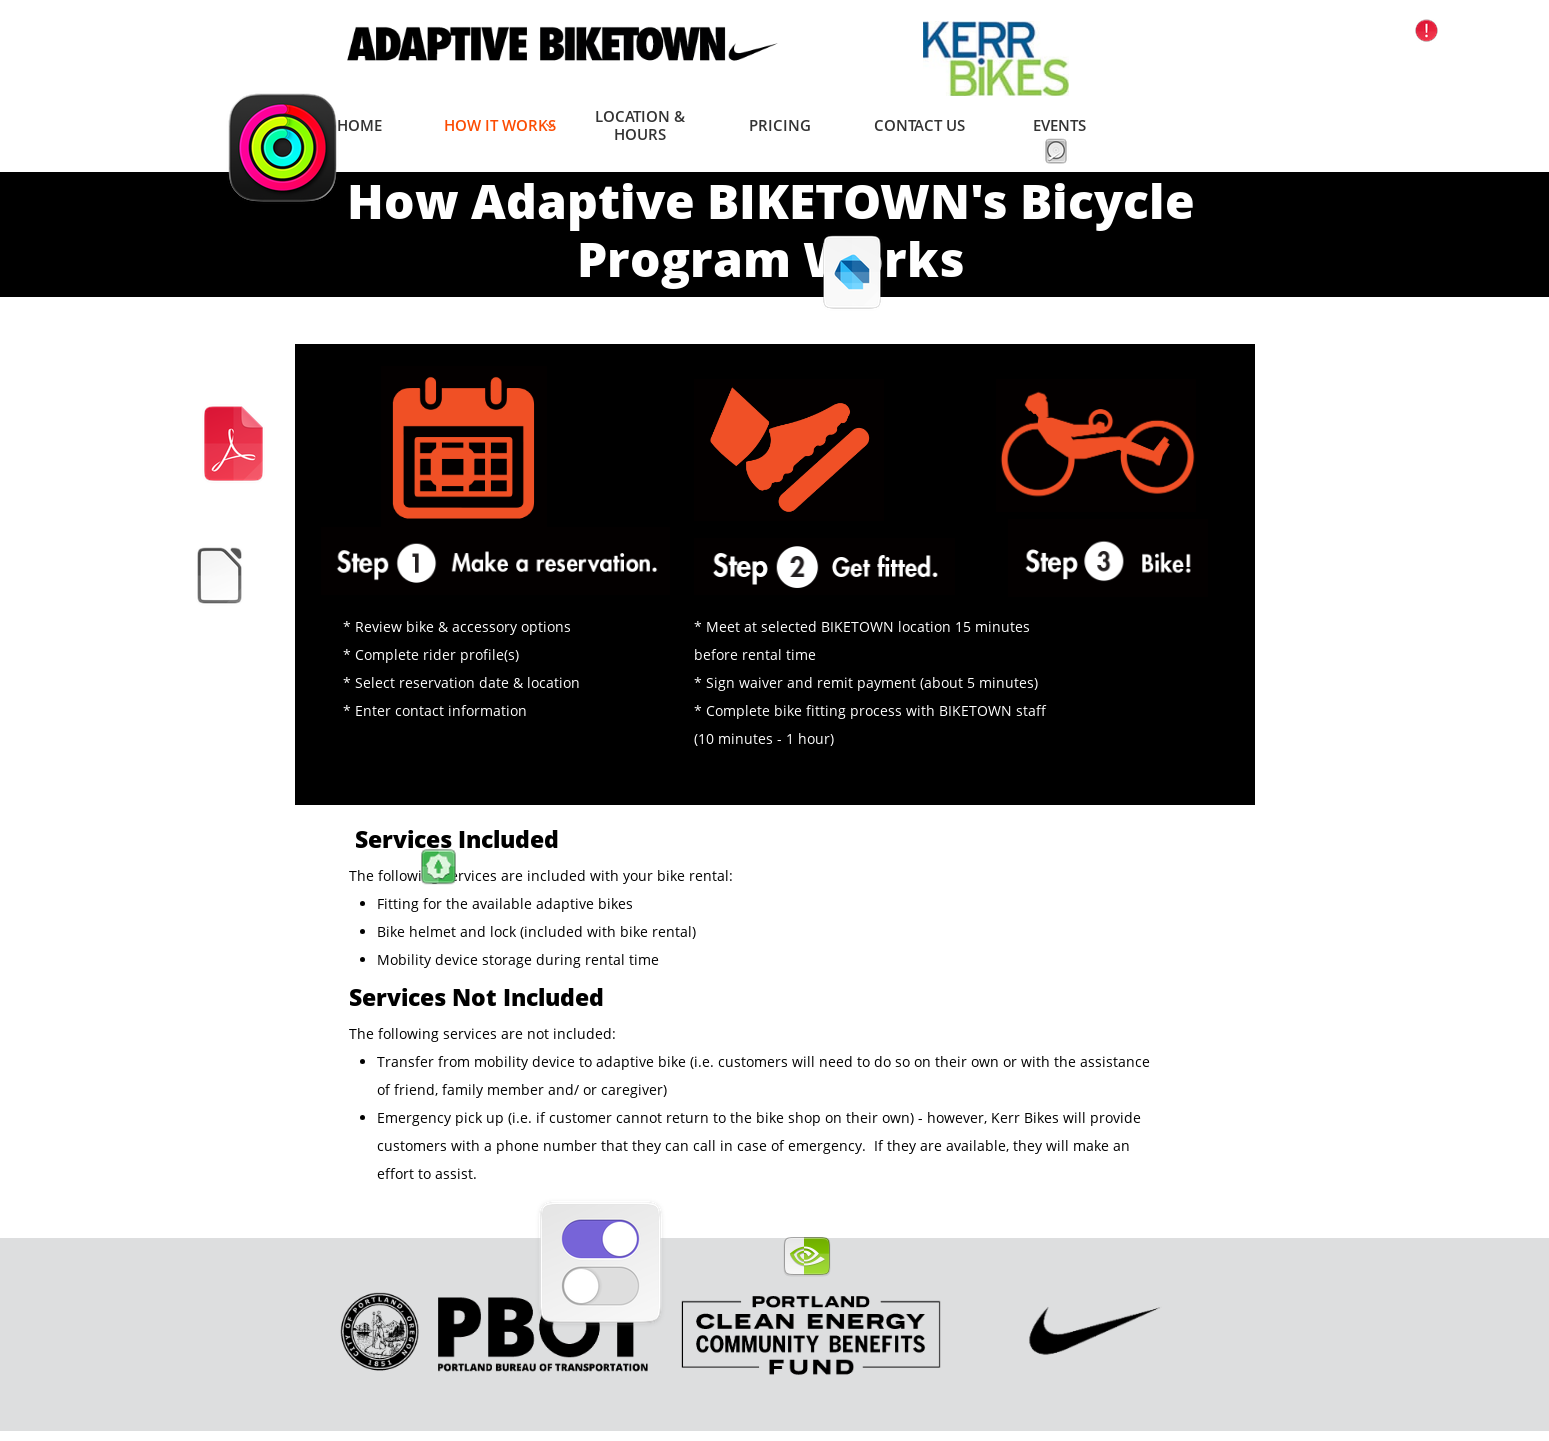 Image resolution: width=1549 pixels, height=1441 pixels. What do you see at coordinates (807, 1256) in the screenshot?
I see `open nvidia graphics settings` at bounding box center [807, 1256].